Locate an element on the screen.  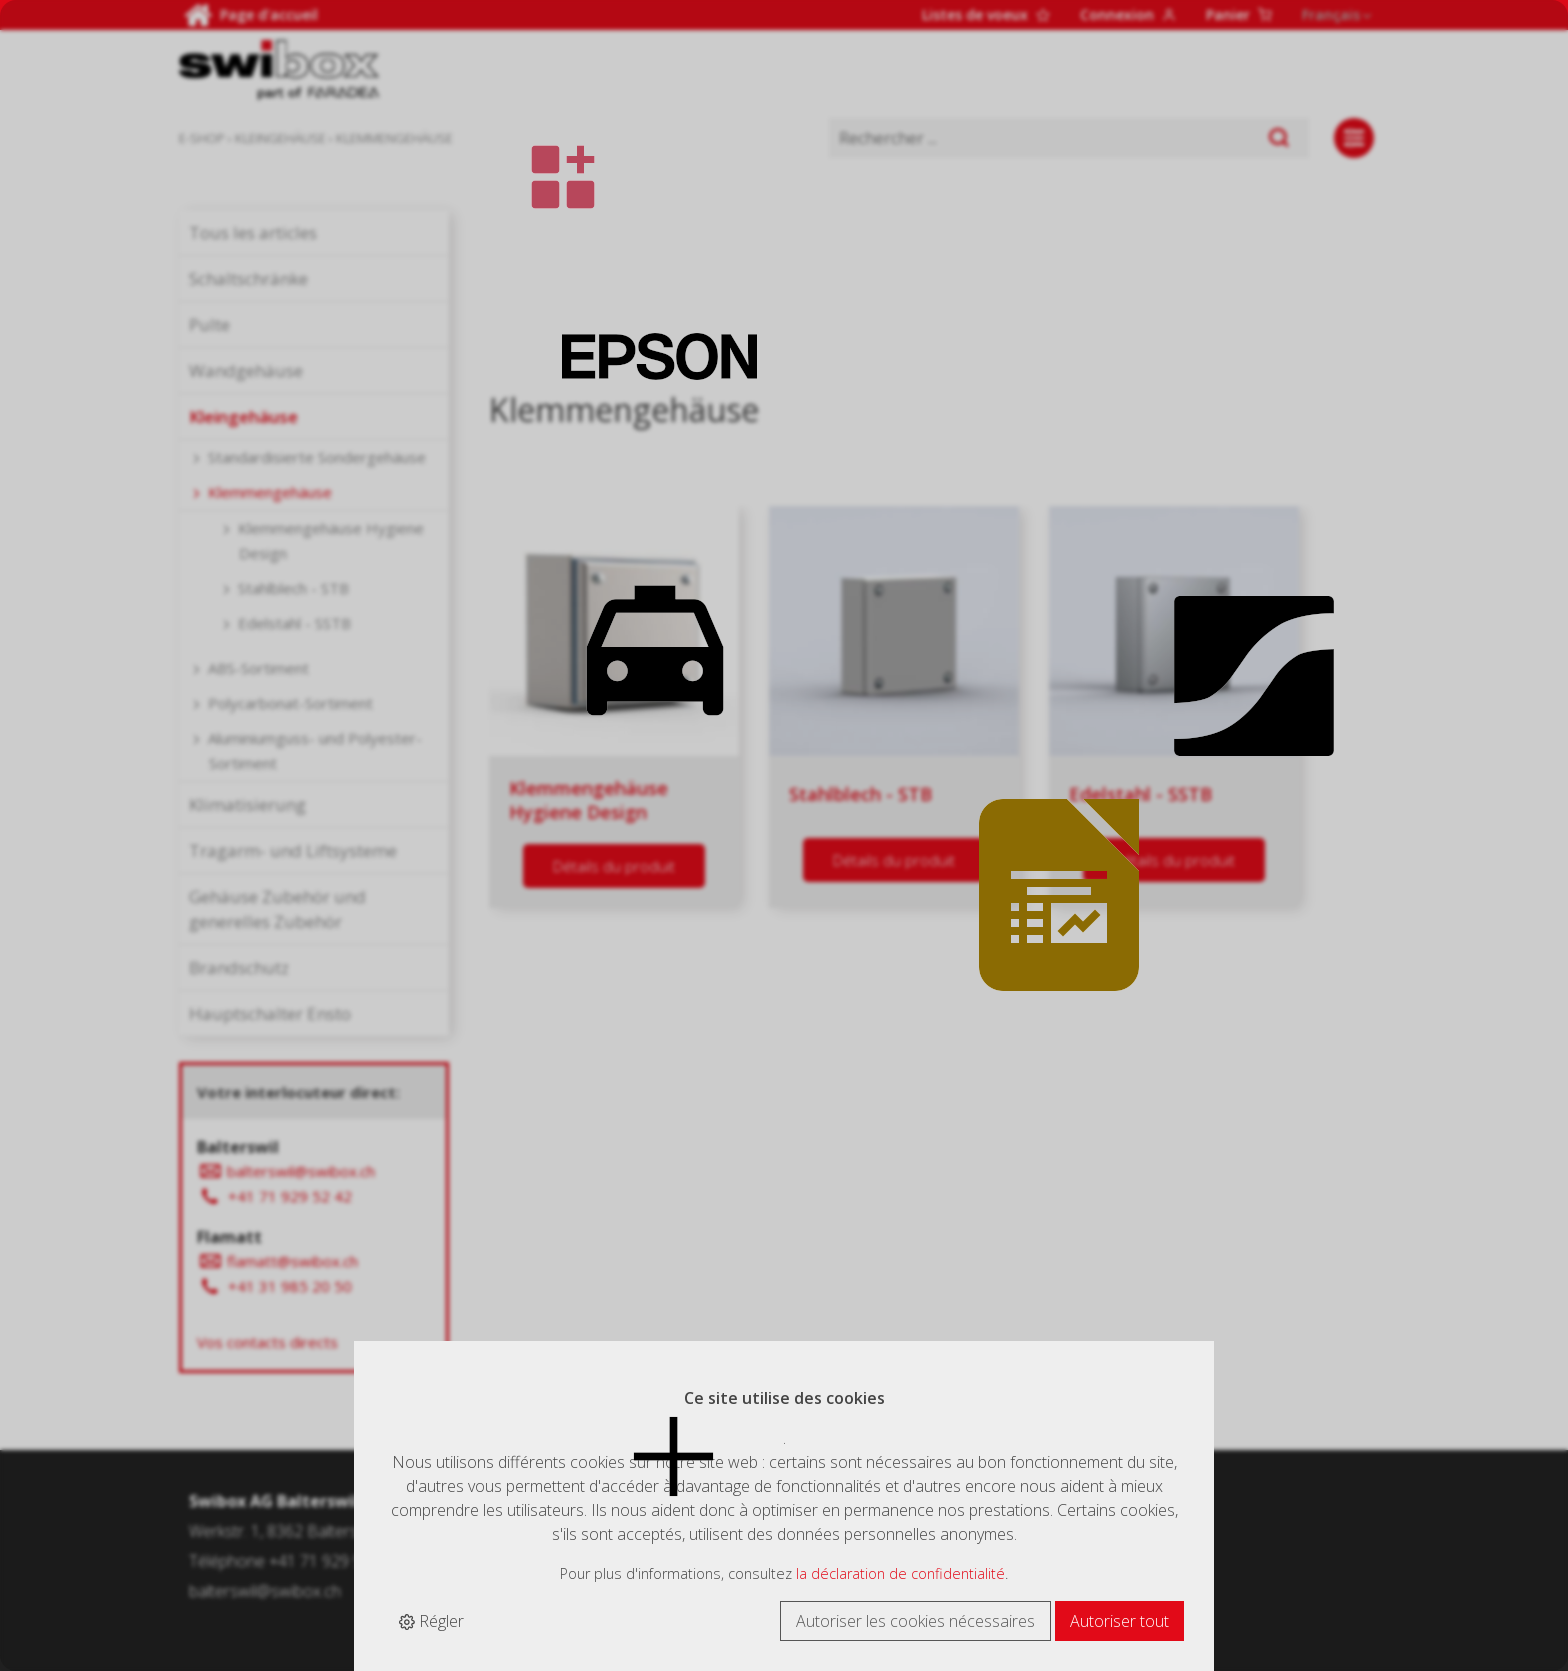
add a new item is located at coordinates (673, 1456).